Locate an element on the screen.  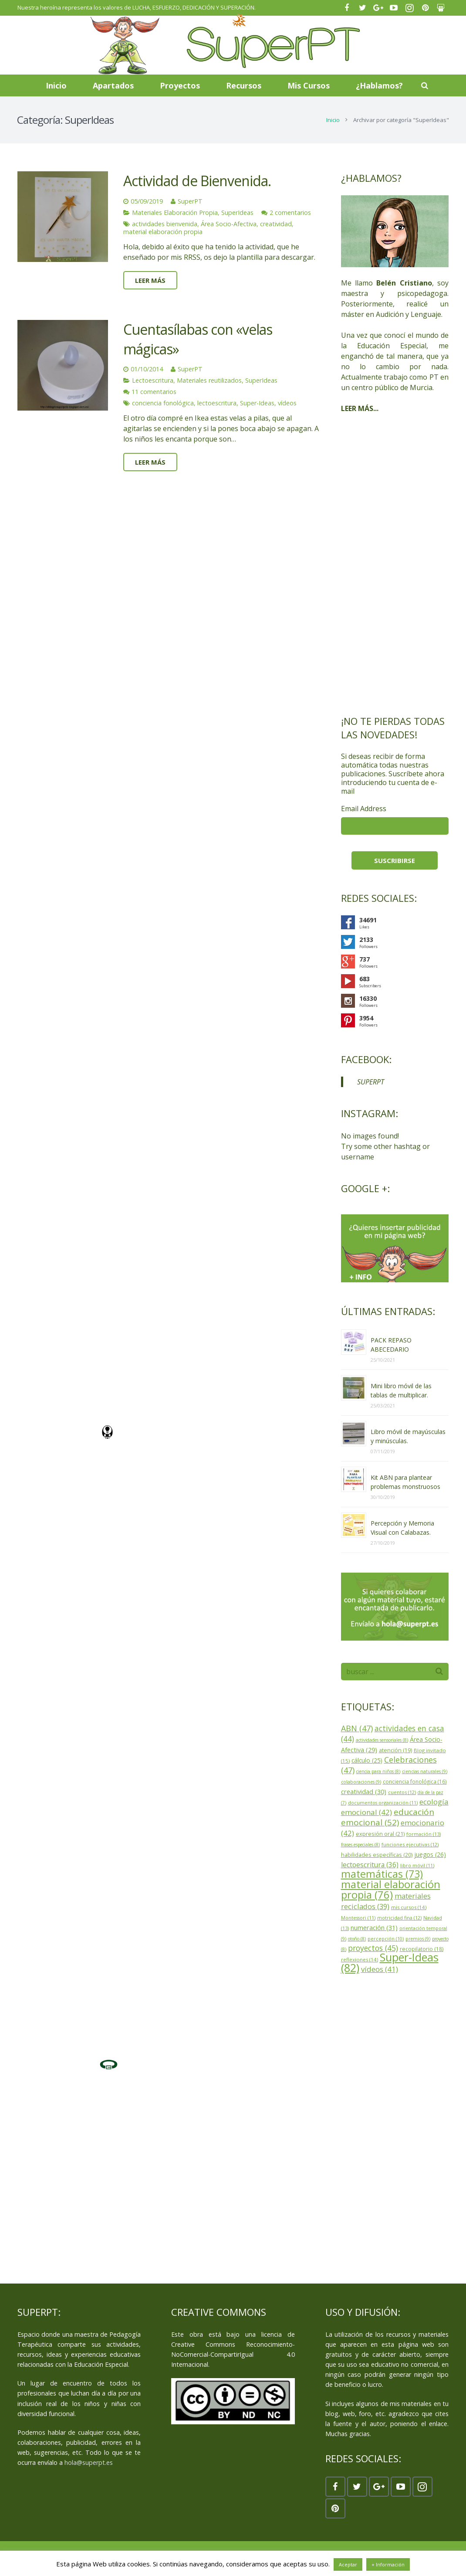
indicates electrical or energy surge event is located at coordinates (239, 20).